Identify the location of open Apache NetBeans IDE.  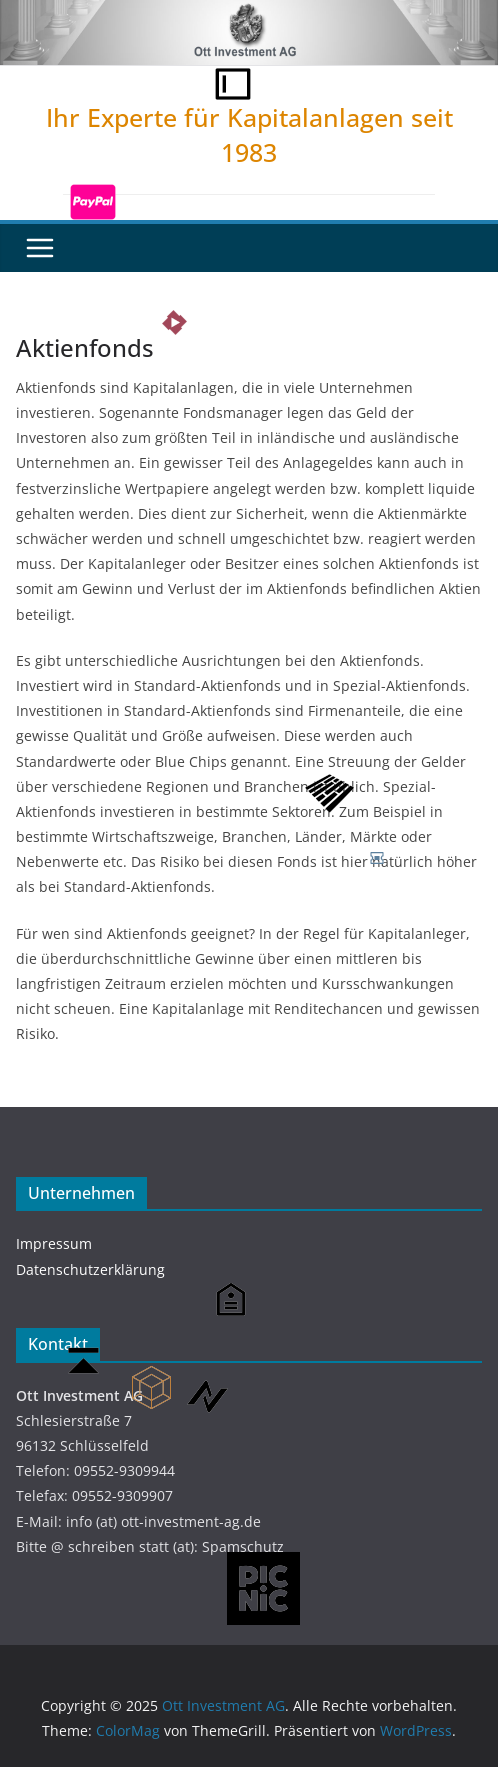
(151, 1387).